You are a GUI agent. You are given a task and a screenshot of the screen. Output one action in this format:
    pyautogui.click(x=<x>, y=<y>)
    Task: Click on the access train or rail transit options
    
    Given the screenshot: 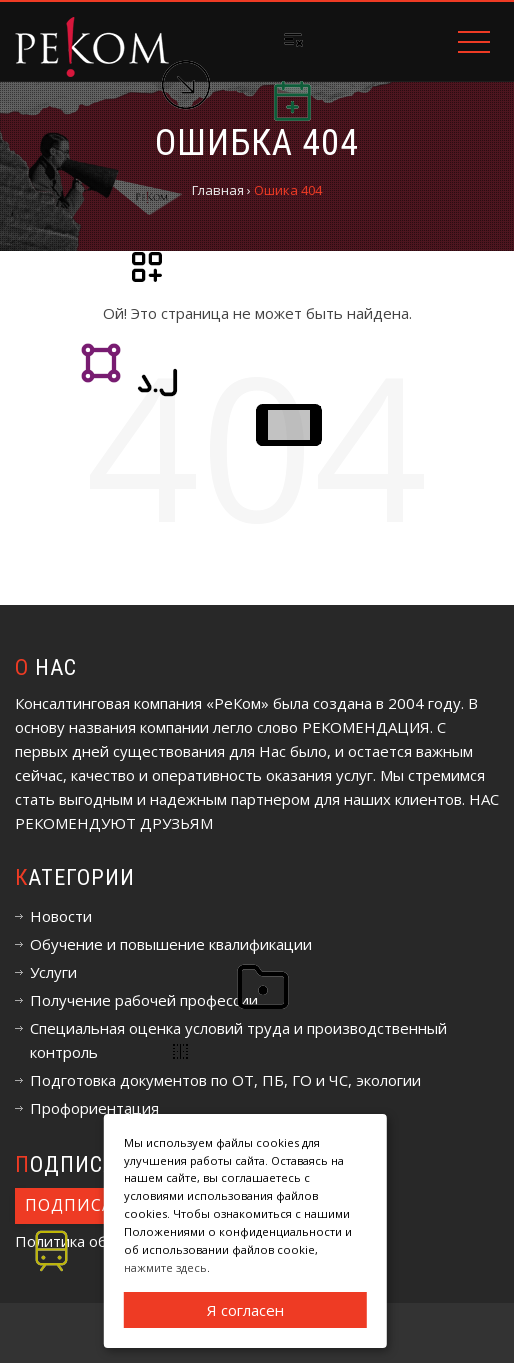 What is the action you would take?
    pyautogui.click(x=51, y=1249)
    